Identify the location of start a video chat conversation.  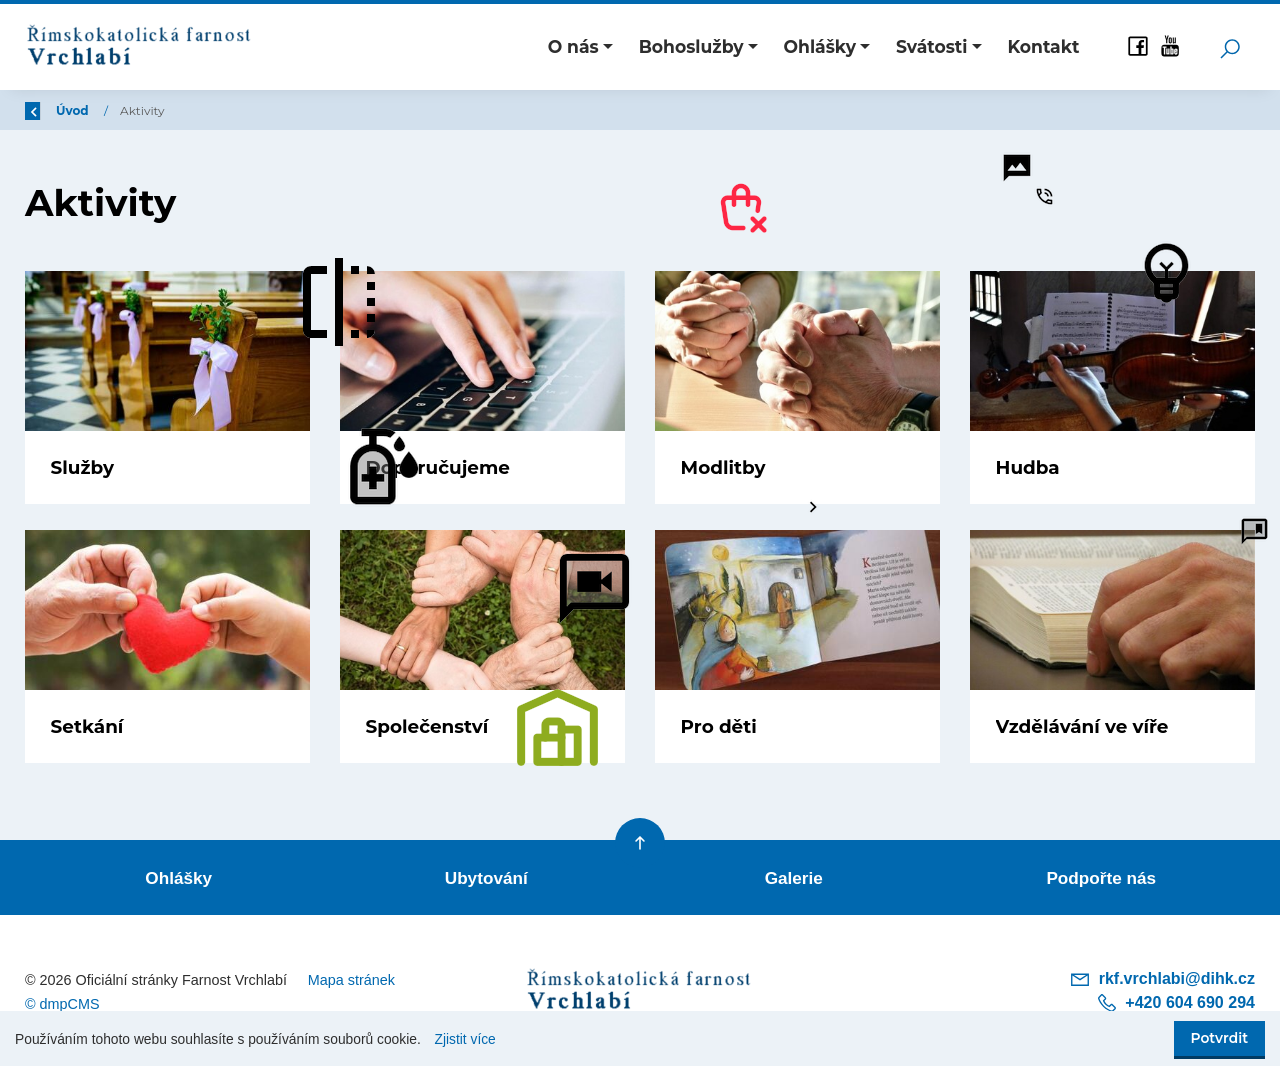
(594, 588).